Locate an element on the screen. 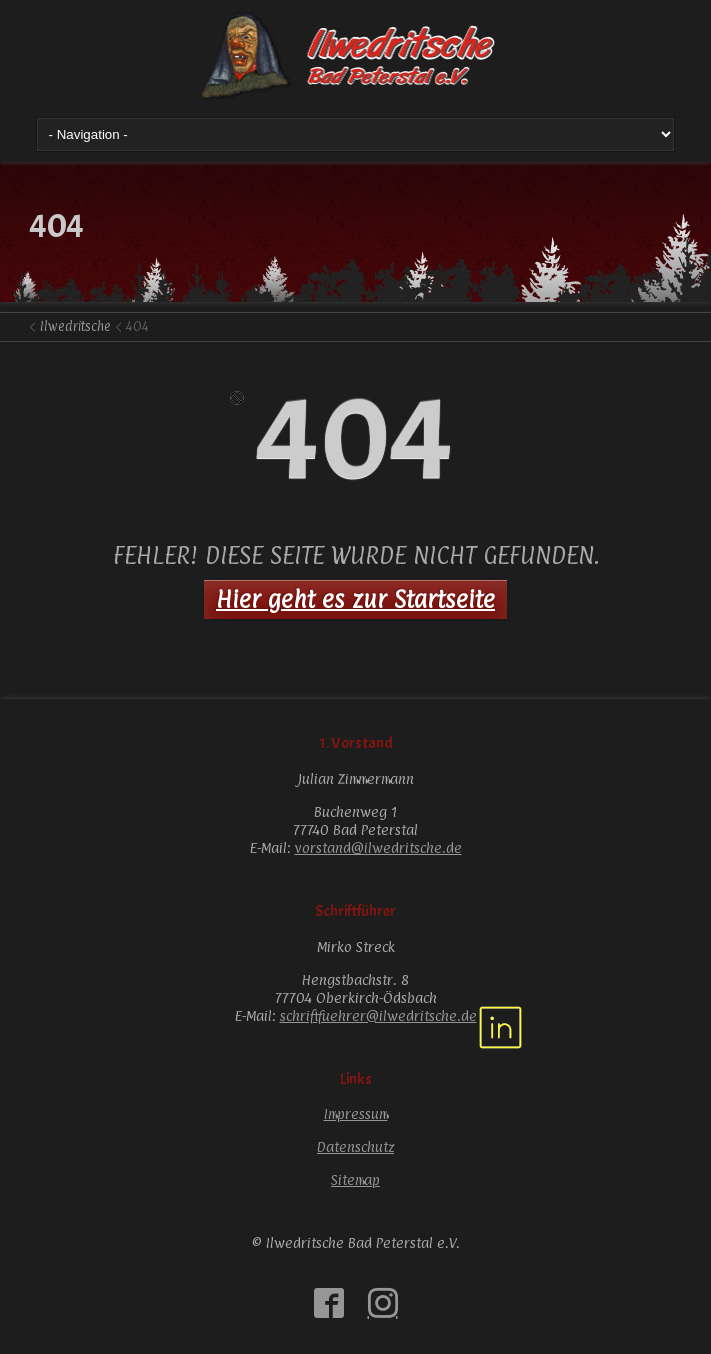  open LinkedIn profile or page is located at coordinates (500, 1027).